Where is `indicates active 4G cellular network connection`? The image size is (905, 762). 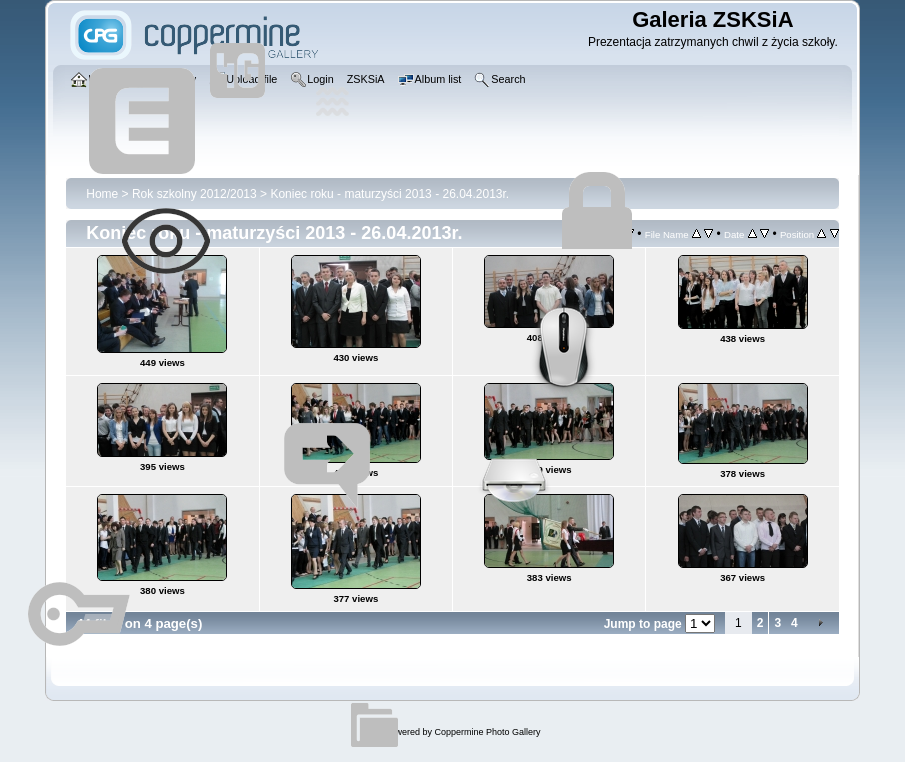 indicates active 4G cellular network connection is located at coordinates (237, 70).